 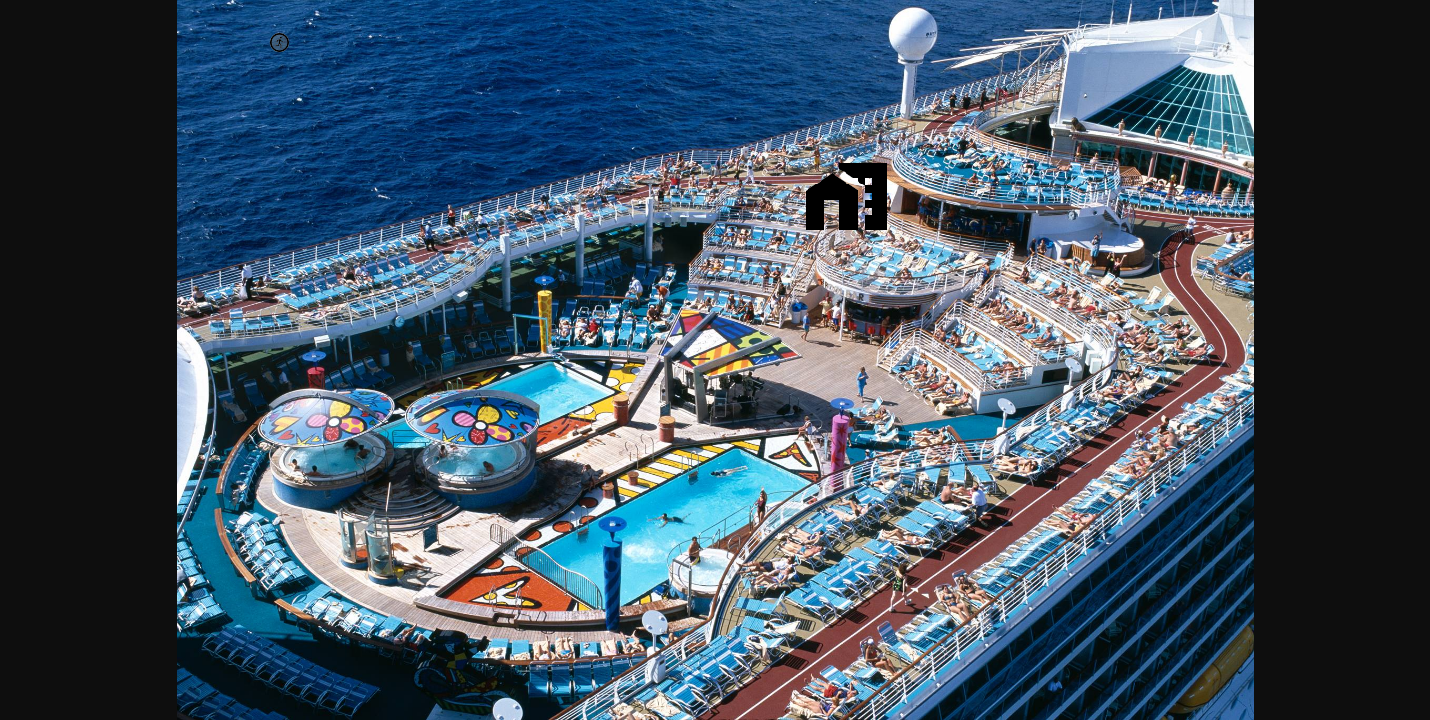 What do you see at coordinates (846, 196) in the screenshot?
I see `switch between home and office mode` at bounding box center [846, 196].